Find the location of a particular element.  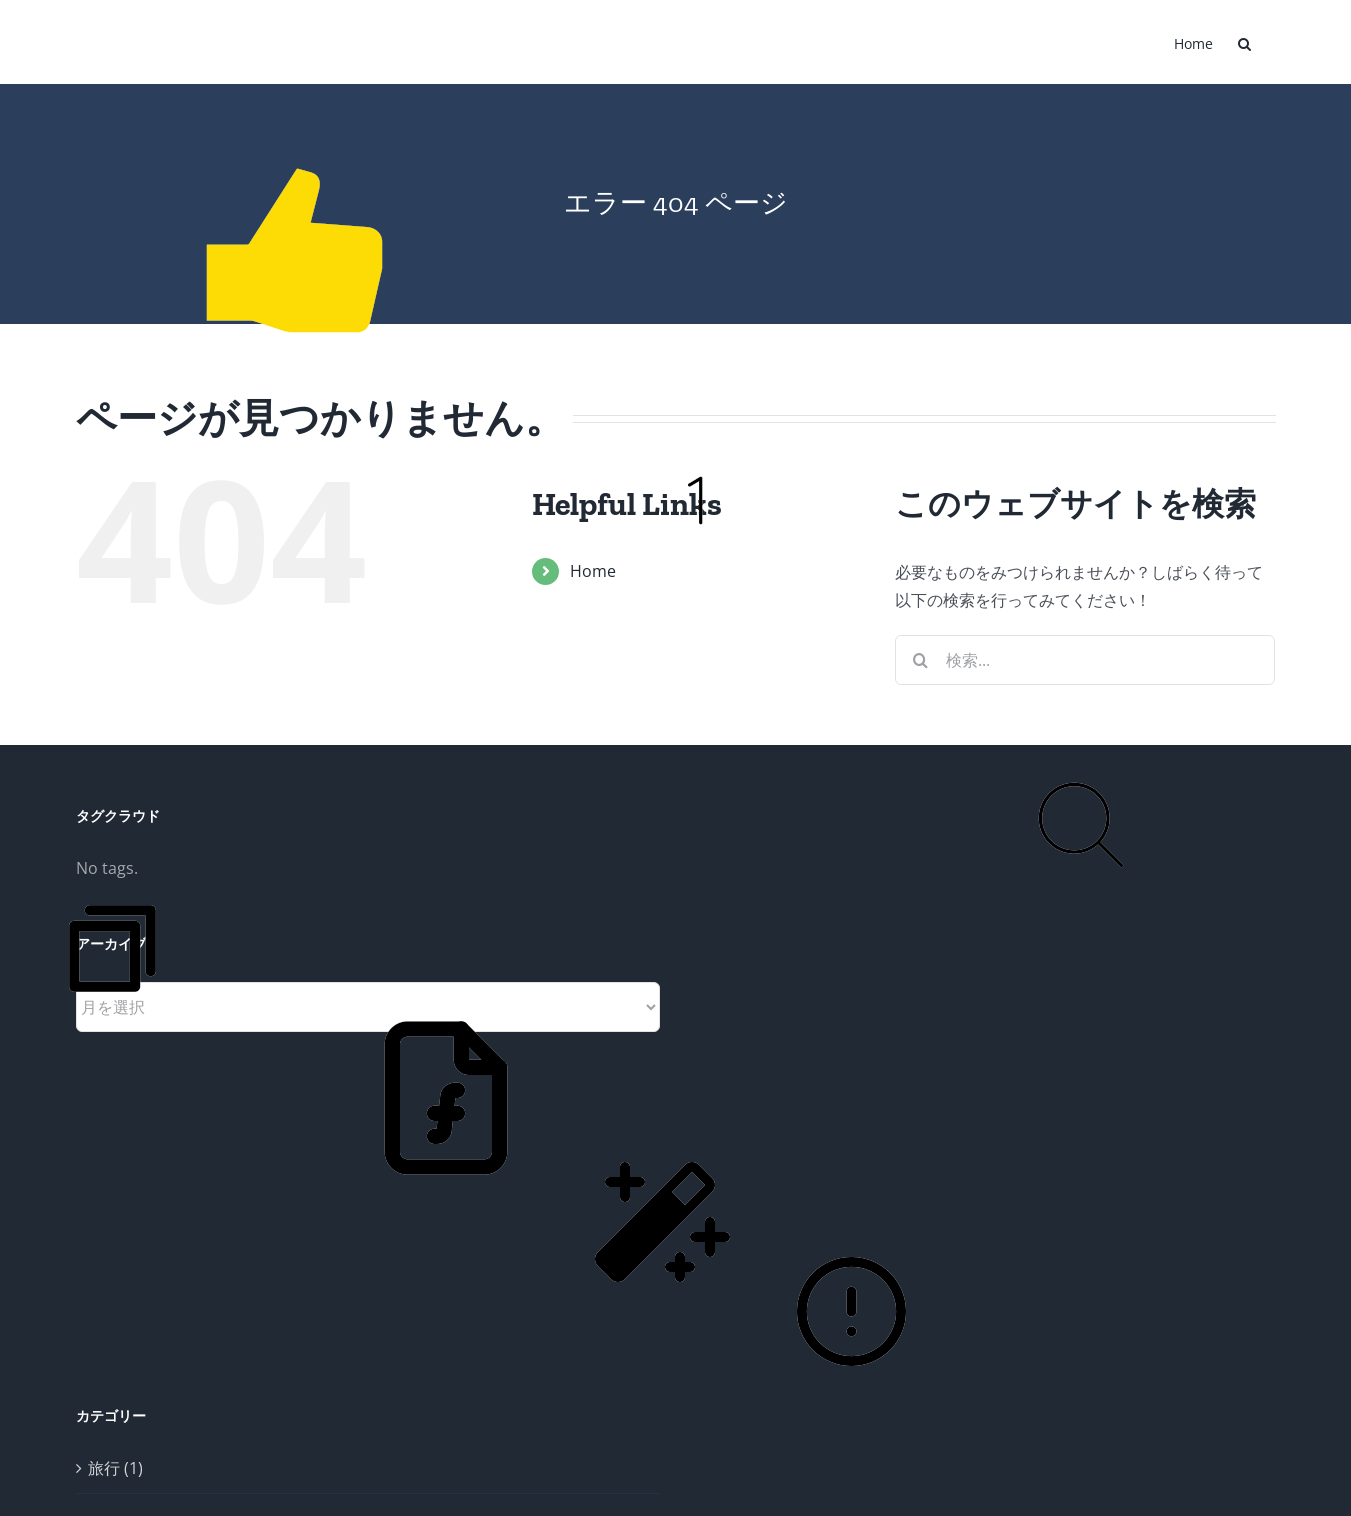

like or upvote content is located at coordinates (294, 250).